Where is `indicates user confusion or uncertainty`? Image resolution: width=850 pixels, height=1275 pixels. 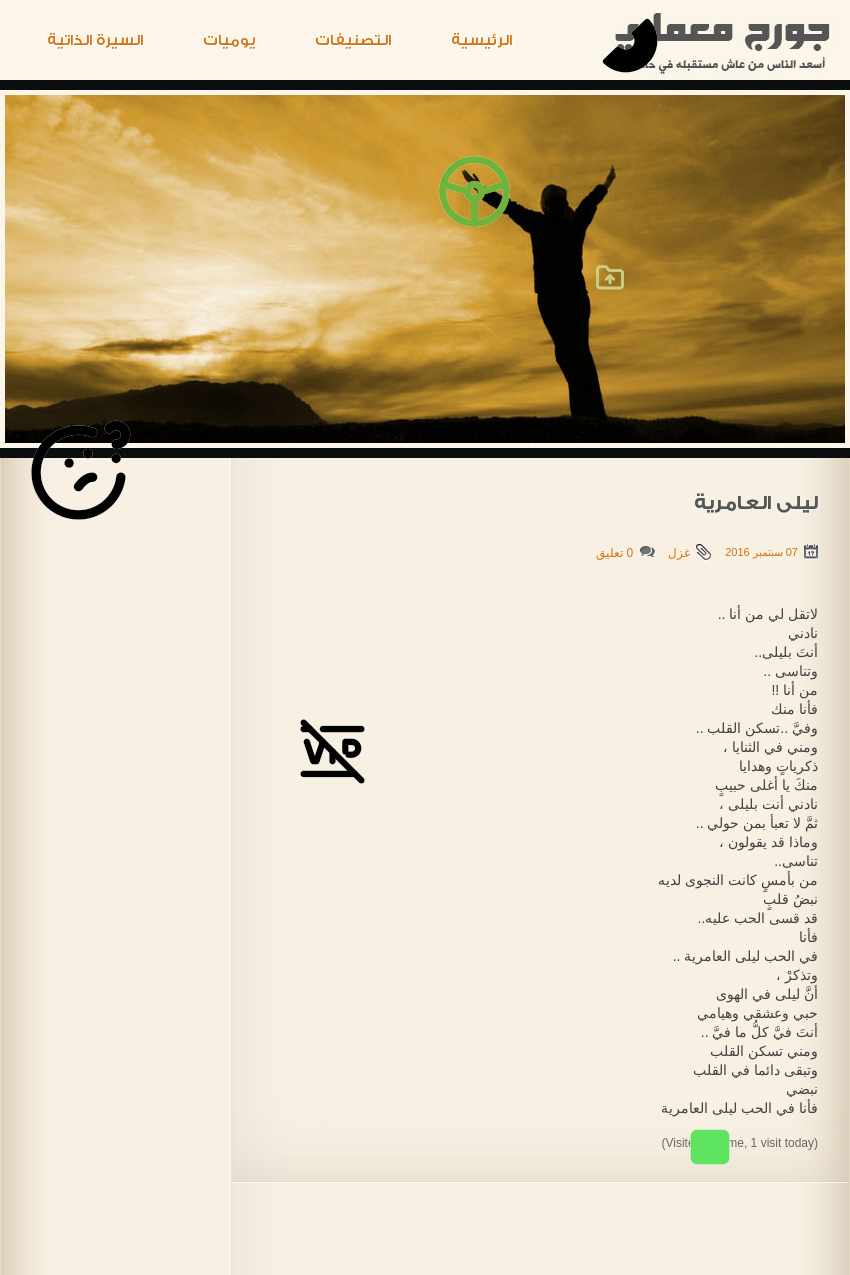
indicates user confusion or uncertainty is located at coordinates (78, 472).